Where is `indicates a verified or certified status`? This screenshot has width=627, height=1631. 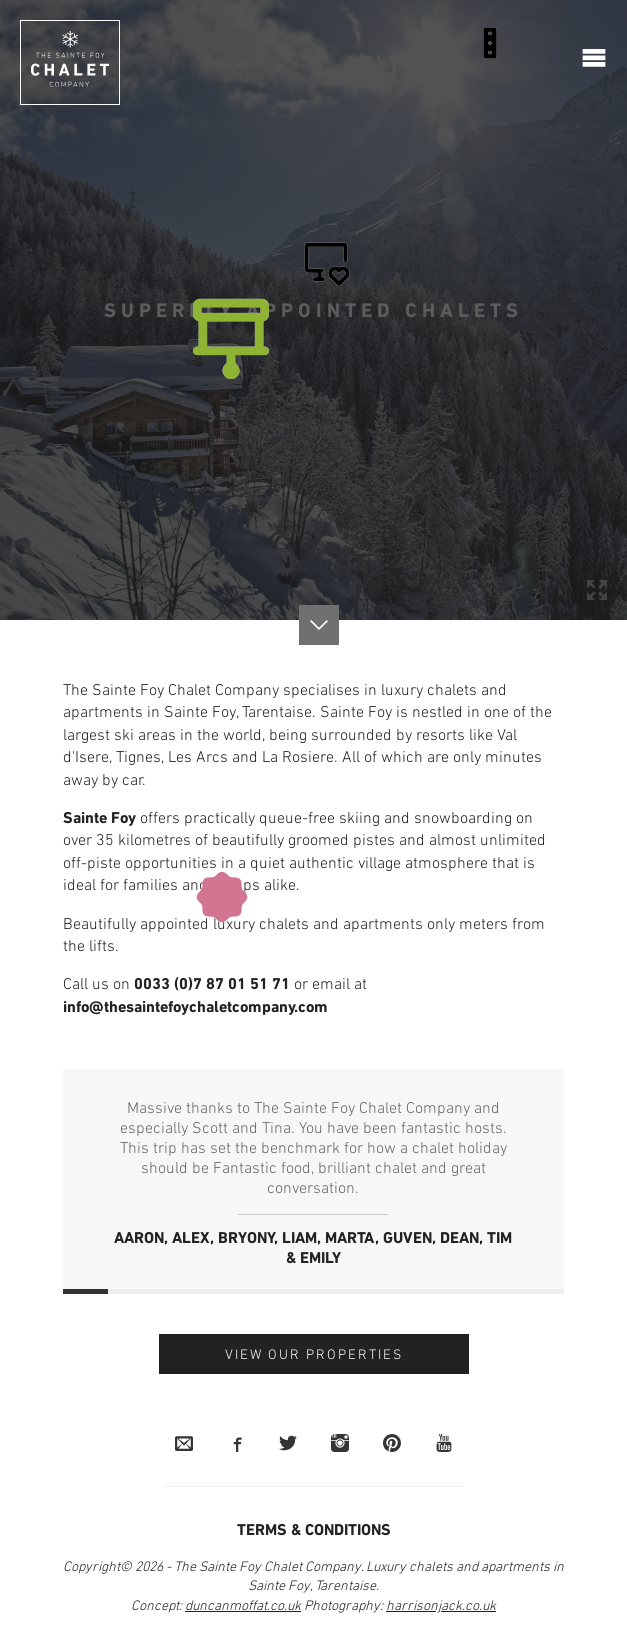
indicates a verified or certified status is located at coordinates (222, 897).